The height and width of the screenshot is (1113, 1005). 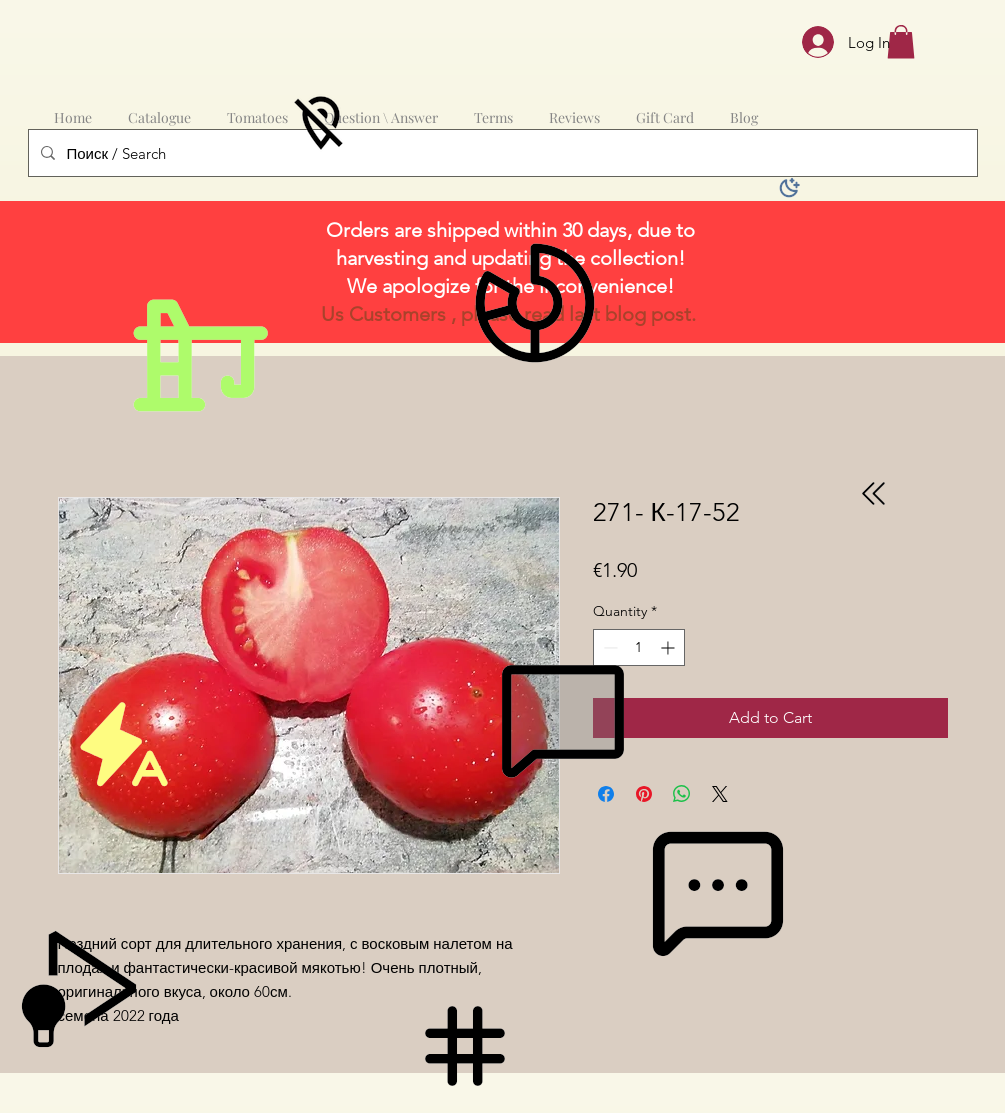 I want to click on construction or building in progress, so click(x=198, y=355).